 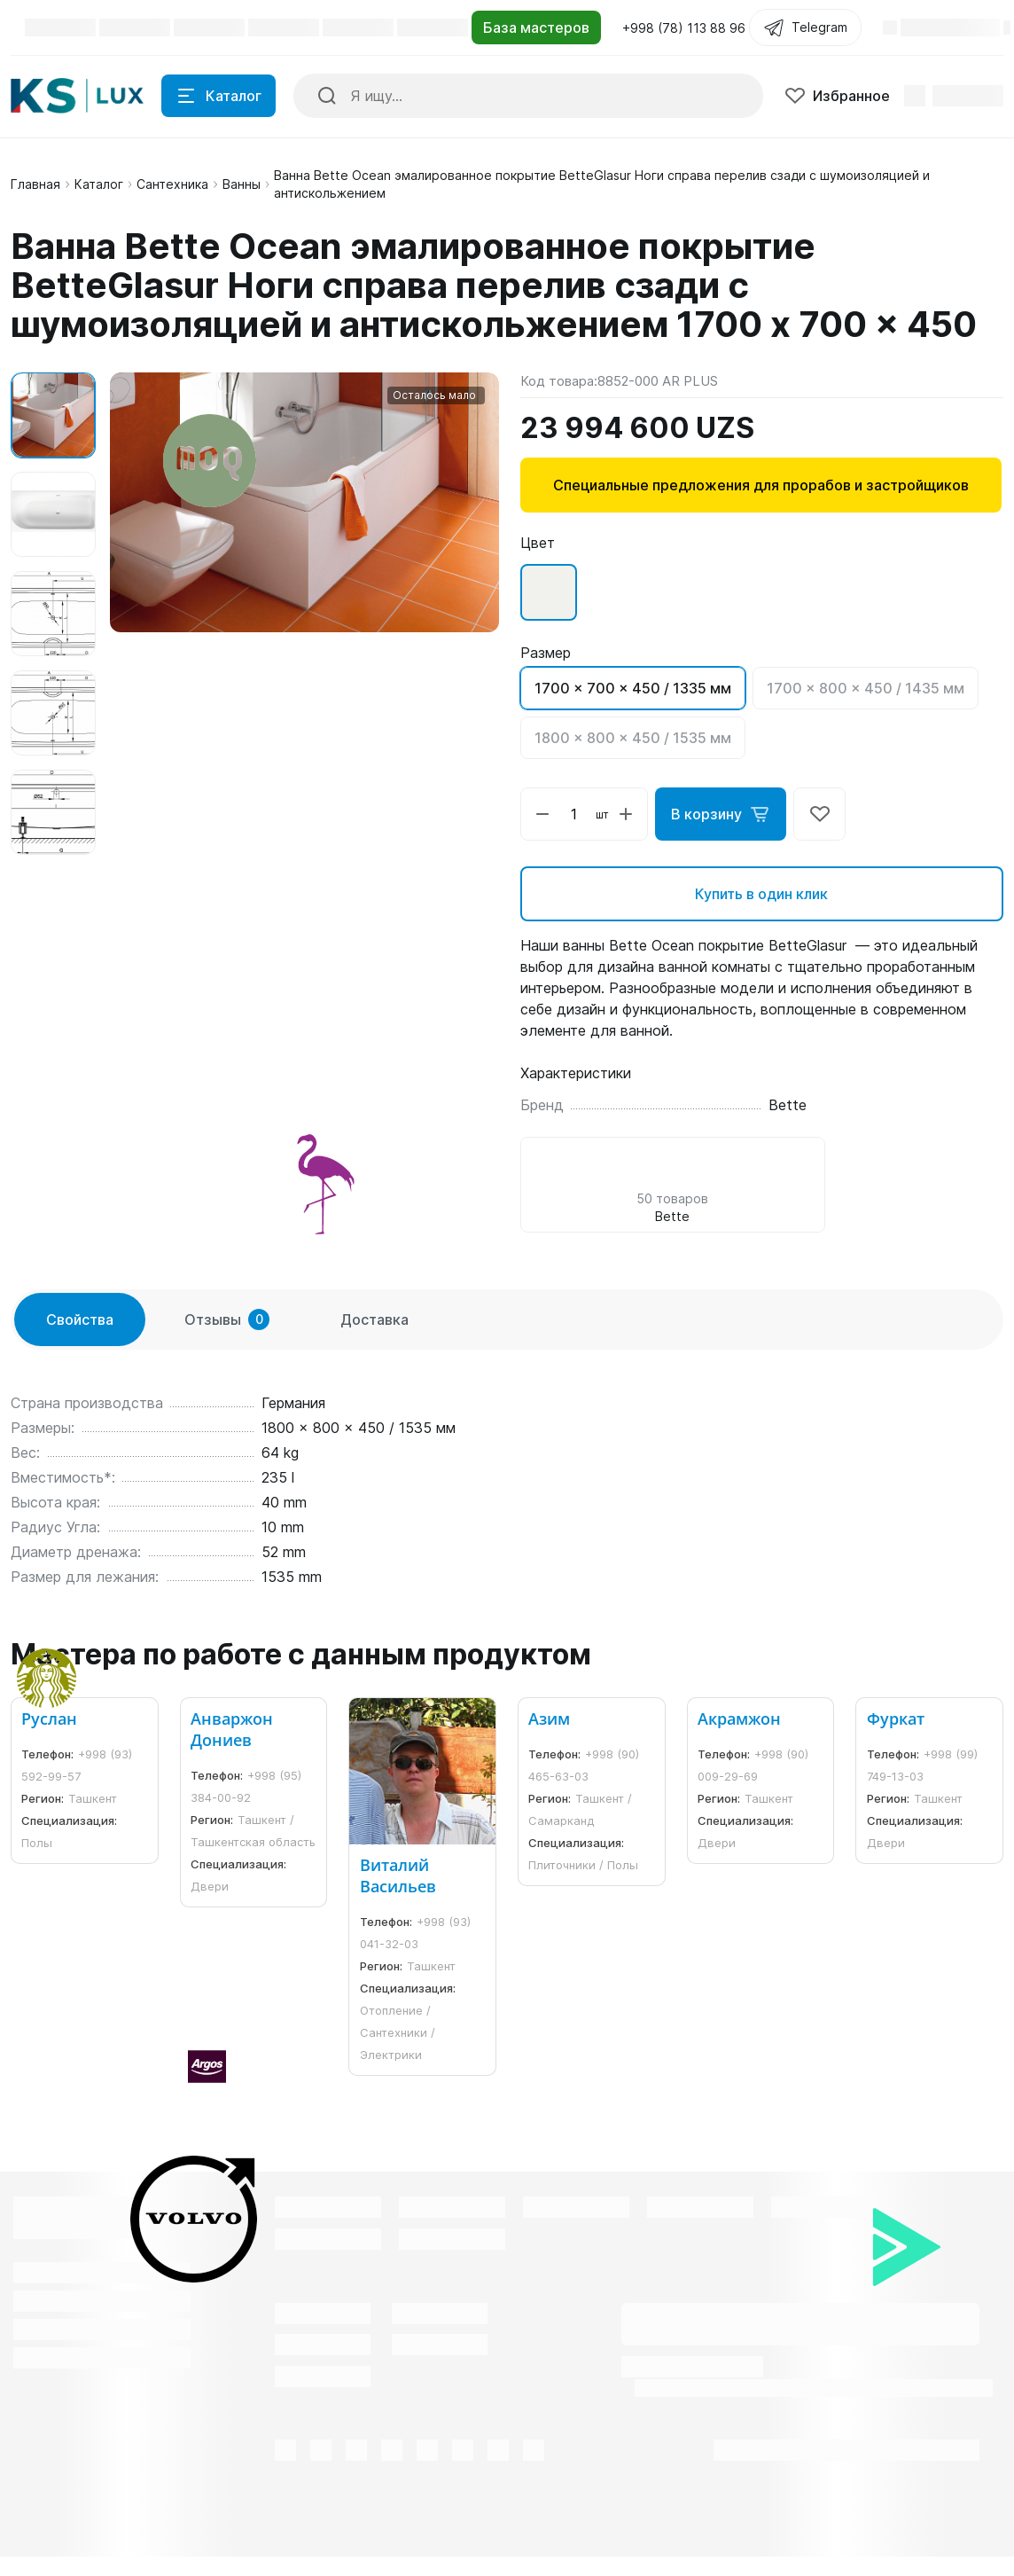 I want to click on moq library or framework logo, so click(x=209, y=460).